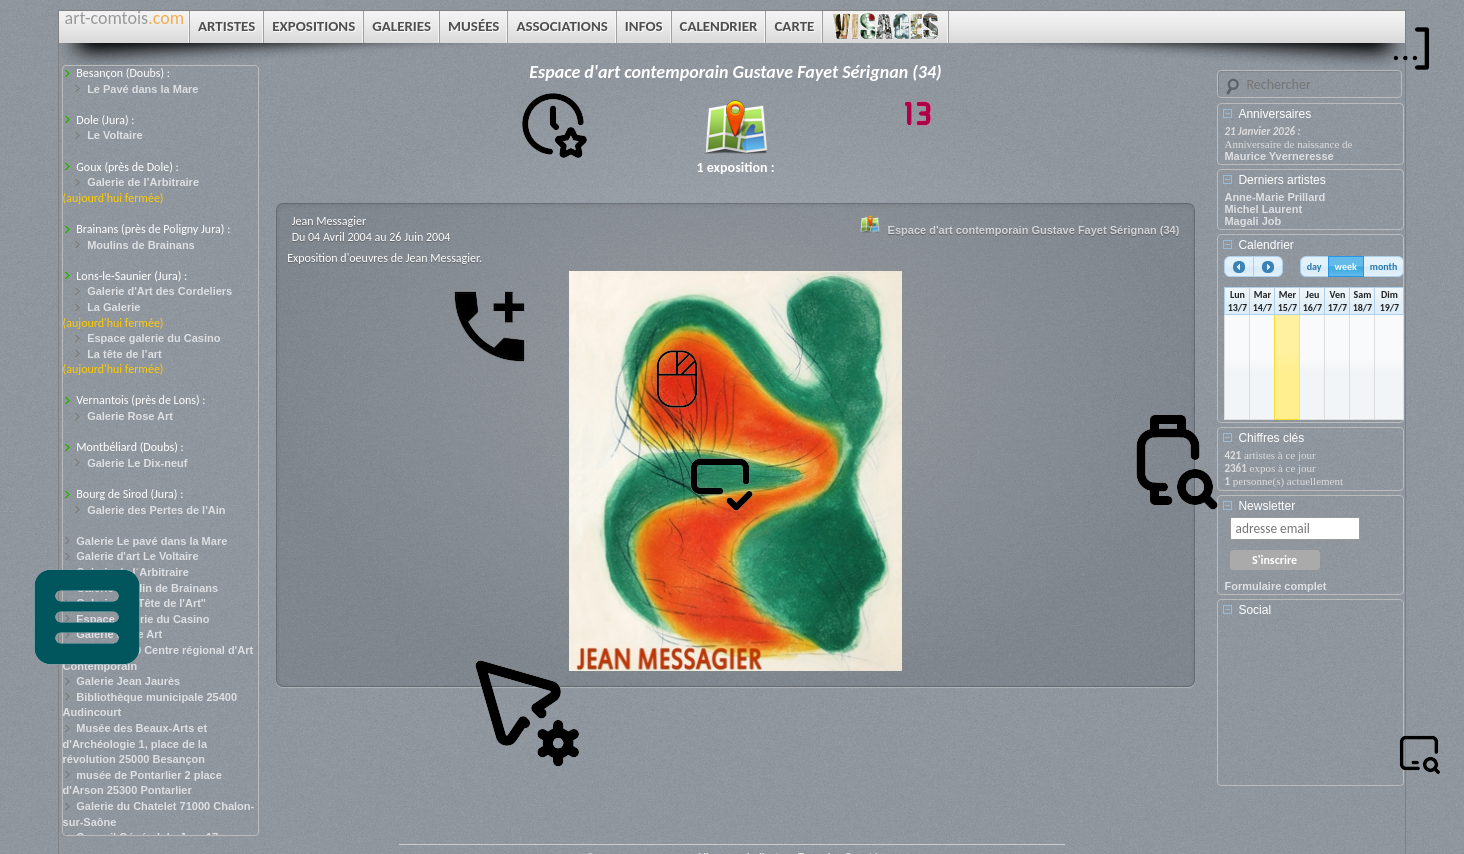  Describe the element at coordinates (677, 379) in the screenshot. I see `right-click action indicator` at that location.